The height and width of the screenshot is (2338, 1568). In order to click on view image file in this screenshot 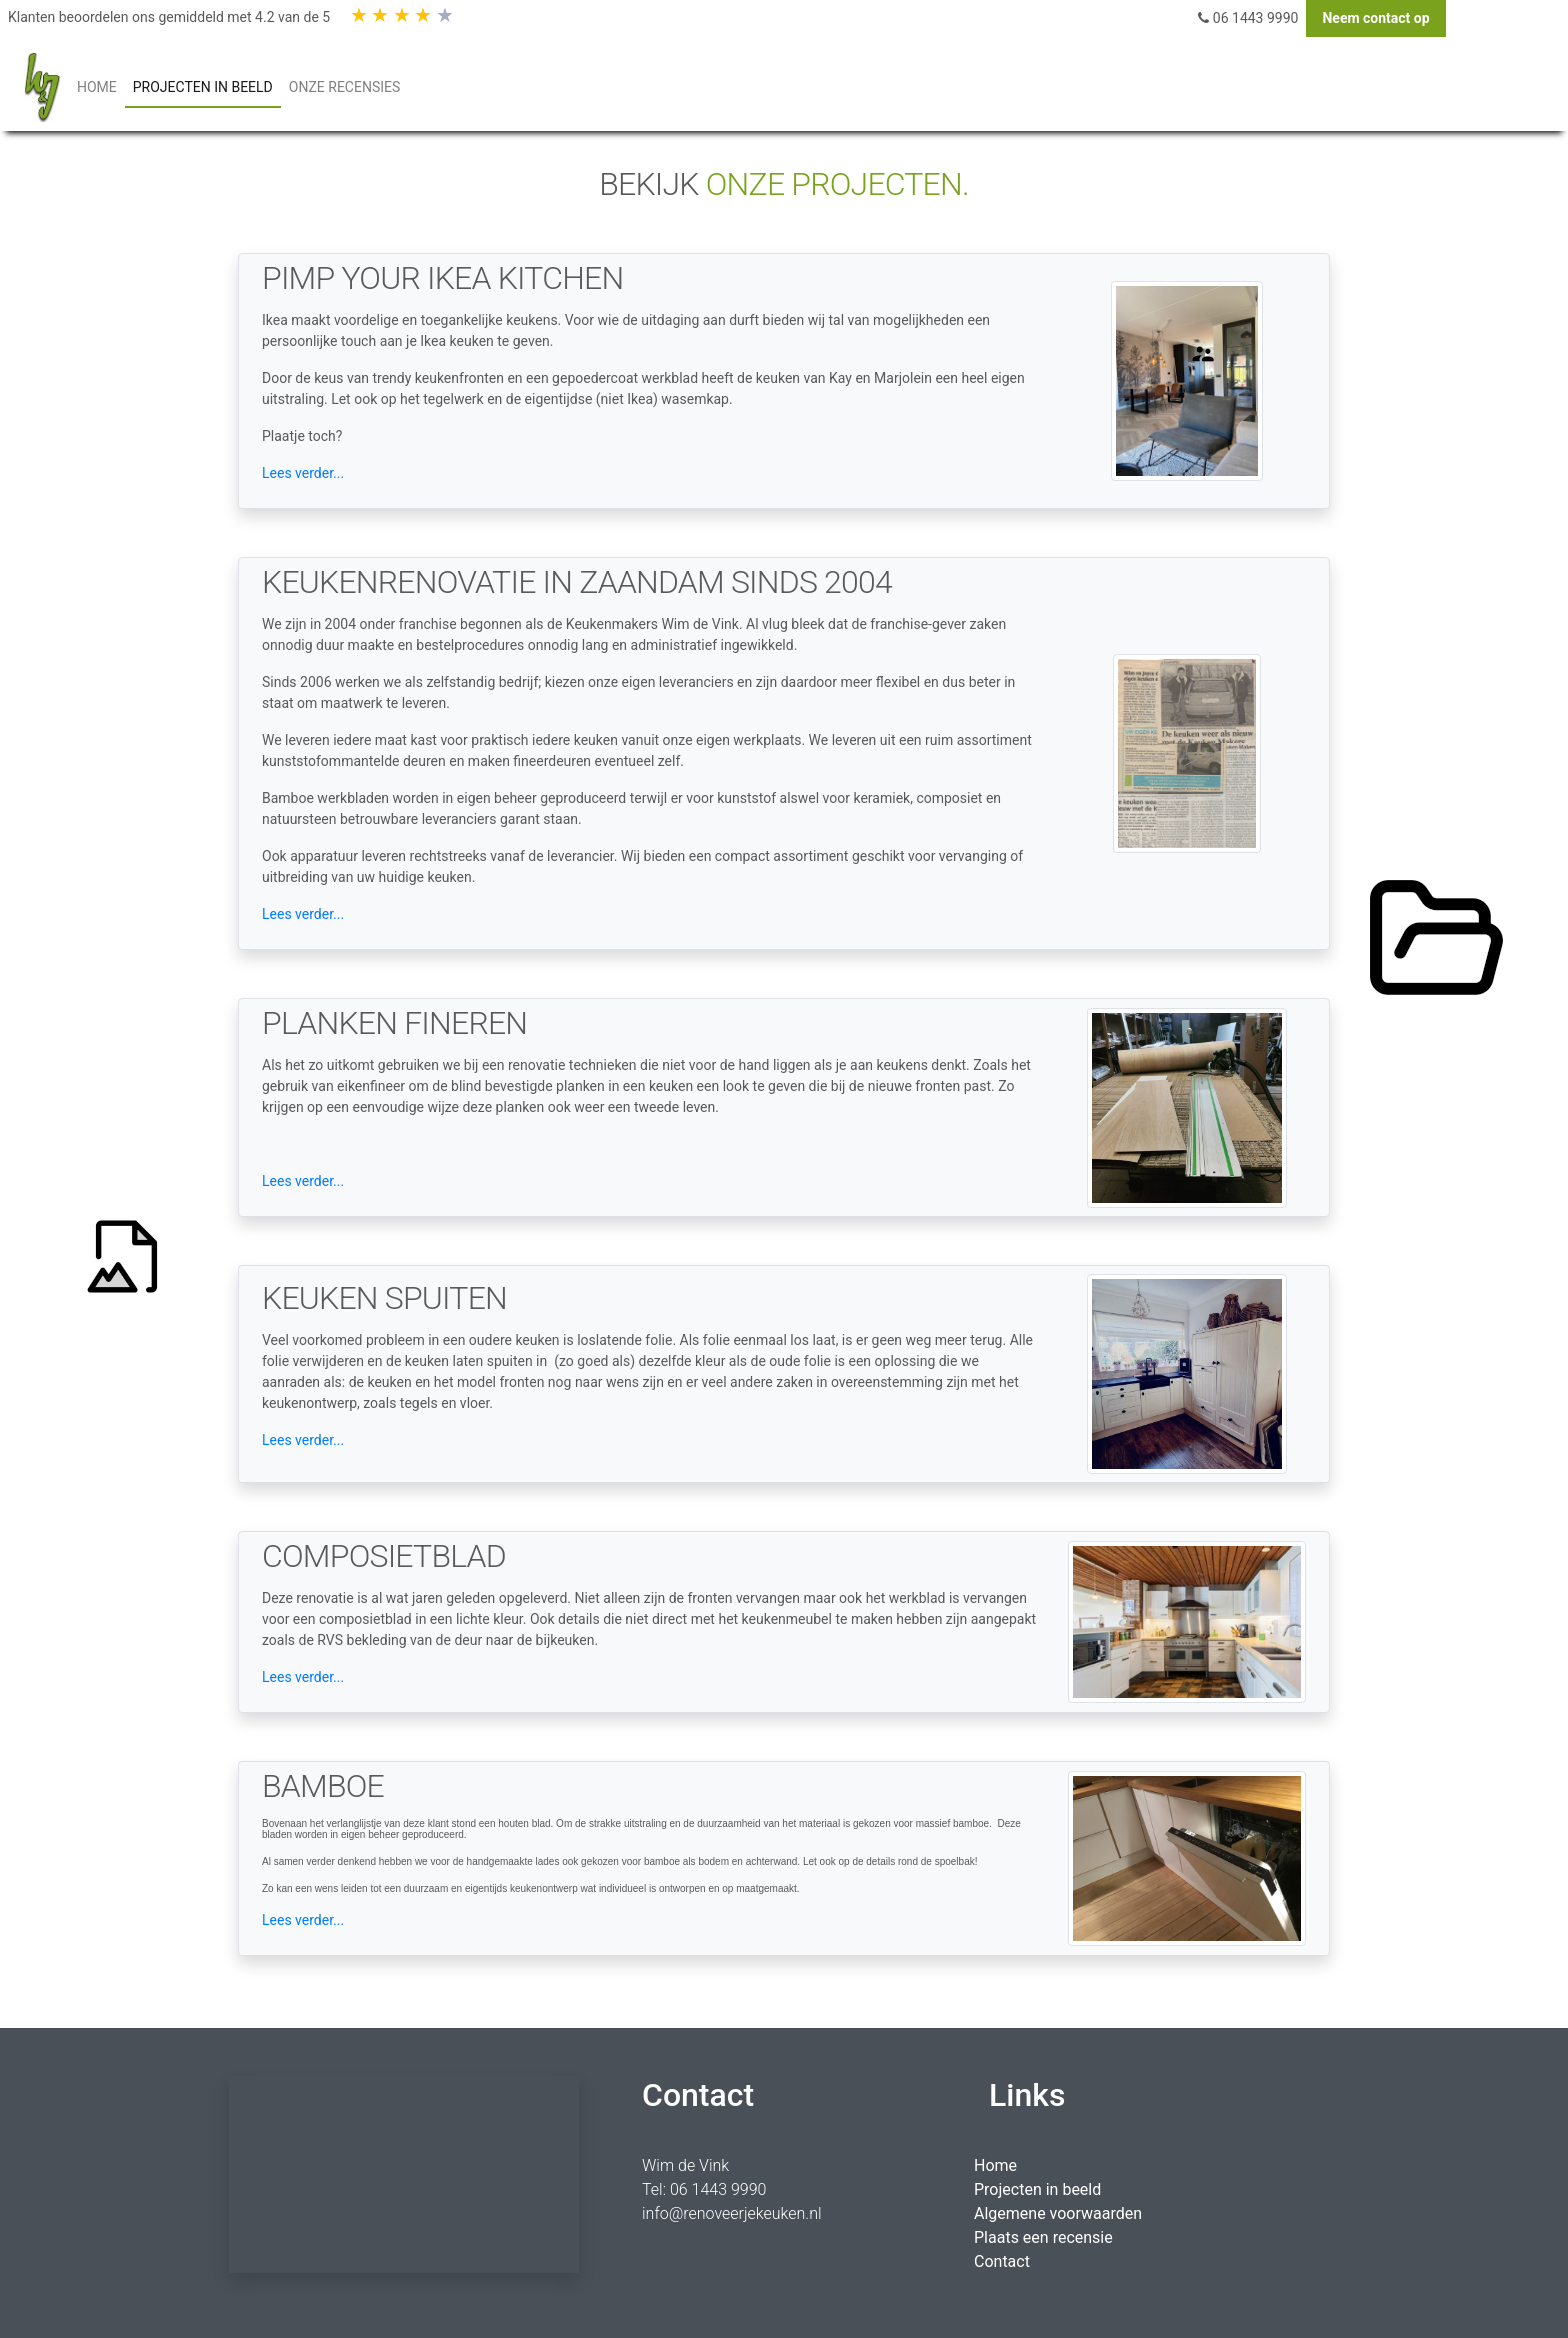, I will do `click(126, 1256)`.